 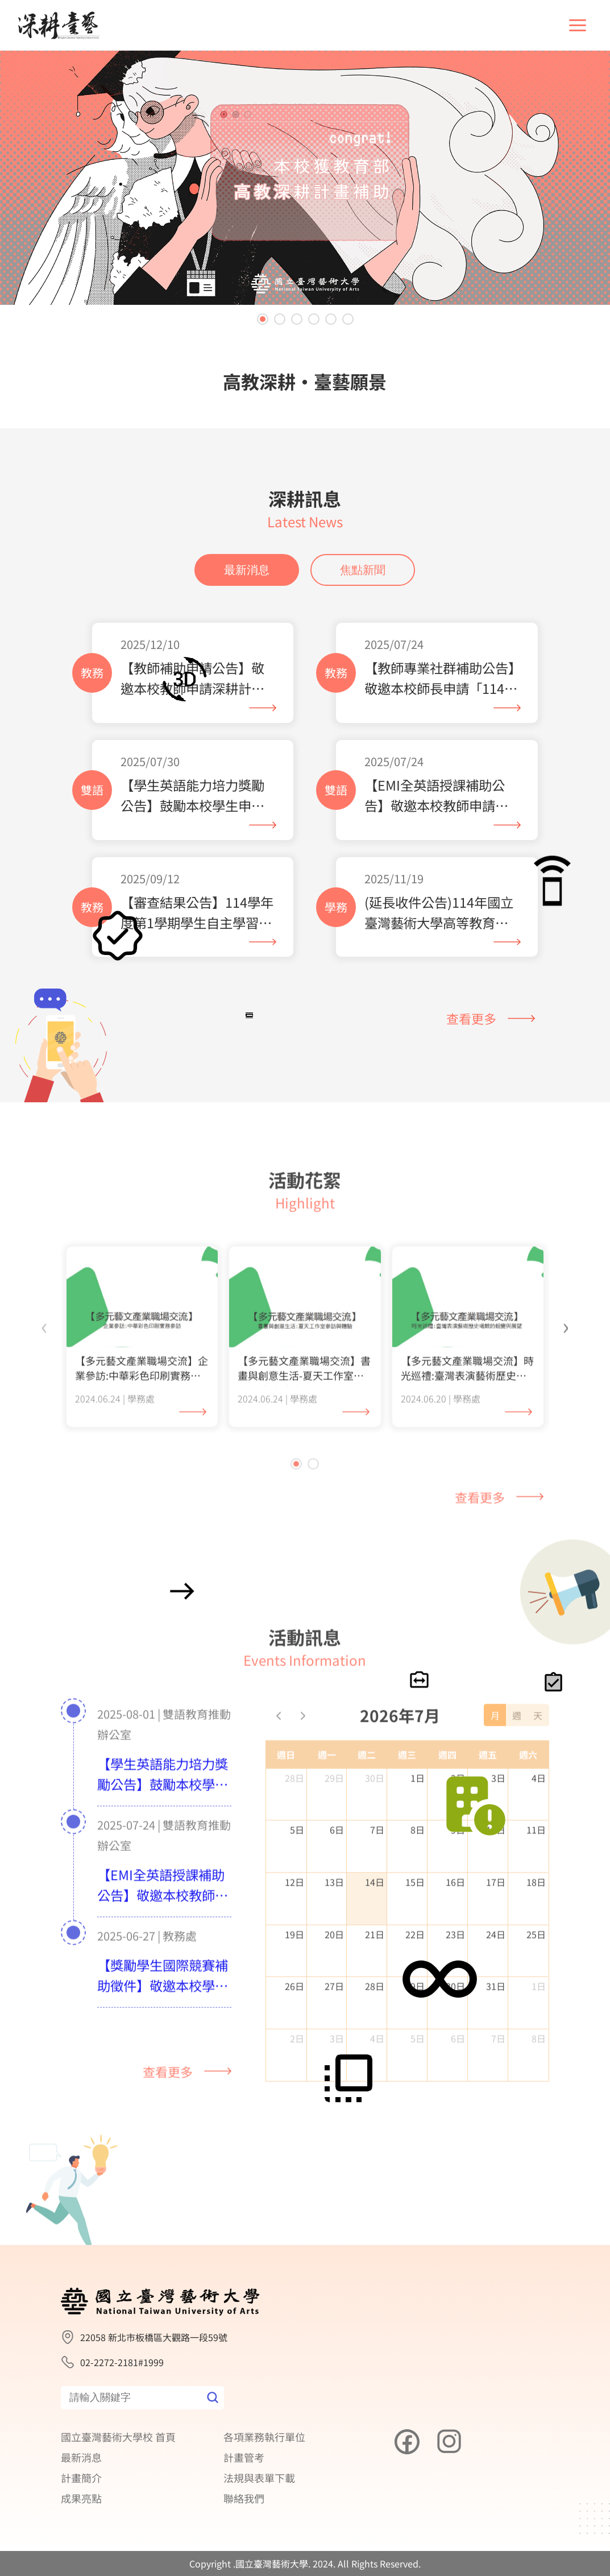 What do you see at coordinates (182, 1591) in the screenshot?
I see `navigate to the next item or screen` at bounding box center [182, 1591].